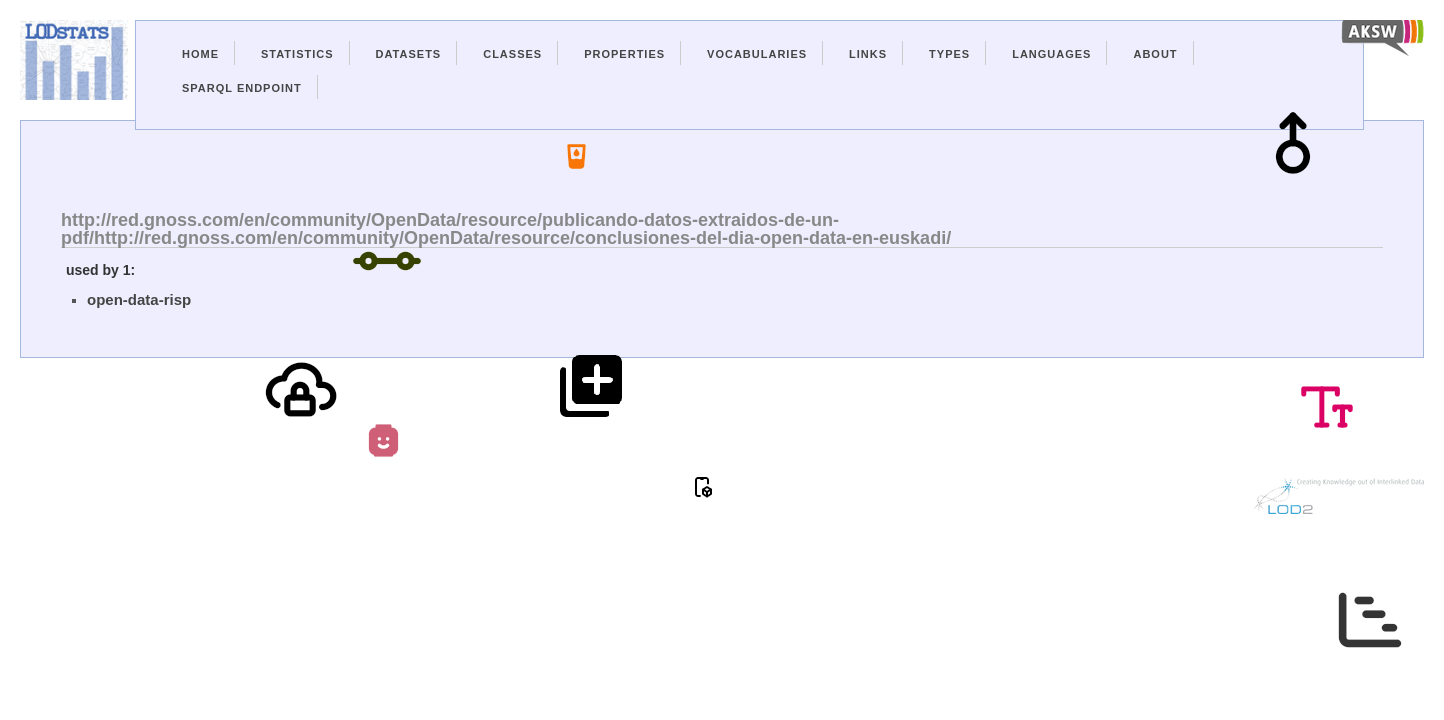 Image resolution: width=1444 pixels, height=720 pixels. I want to click on open augmented reality mode, so click(702, 487).